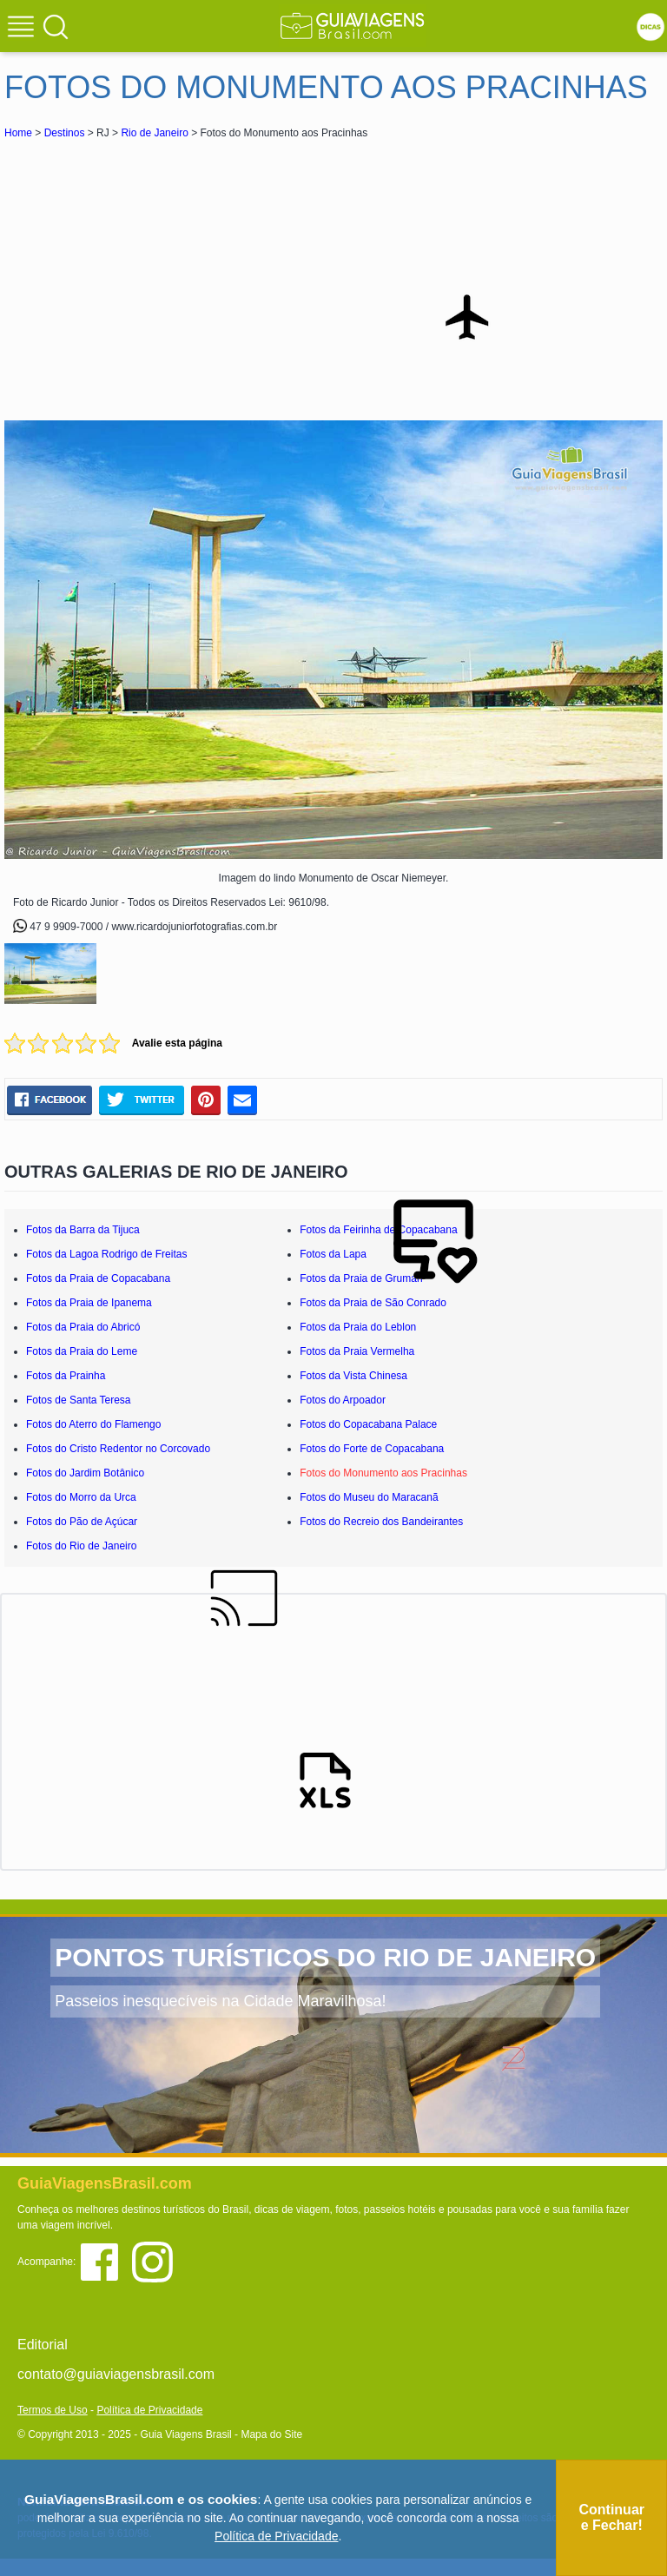 Image resolution: width=667 pixels, height=2576 pixels. I want to click on access flight booking or travel options, so click(468, 317).